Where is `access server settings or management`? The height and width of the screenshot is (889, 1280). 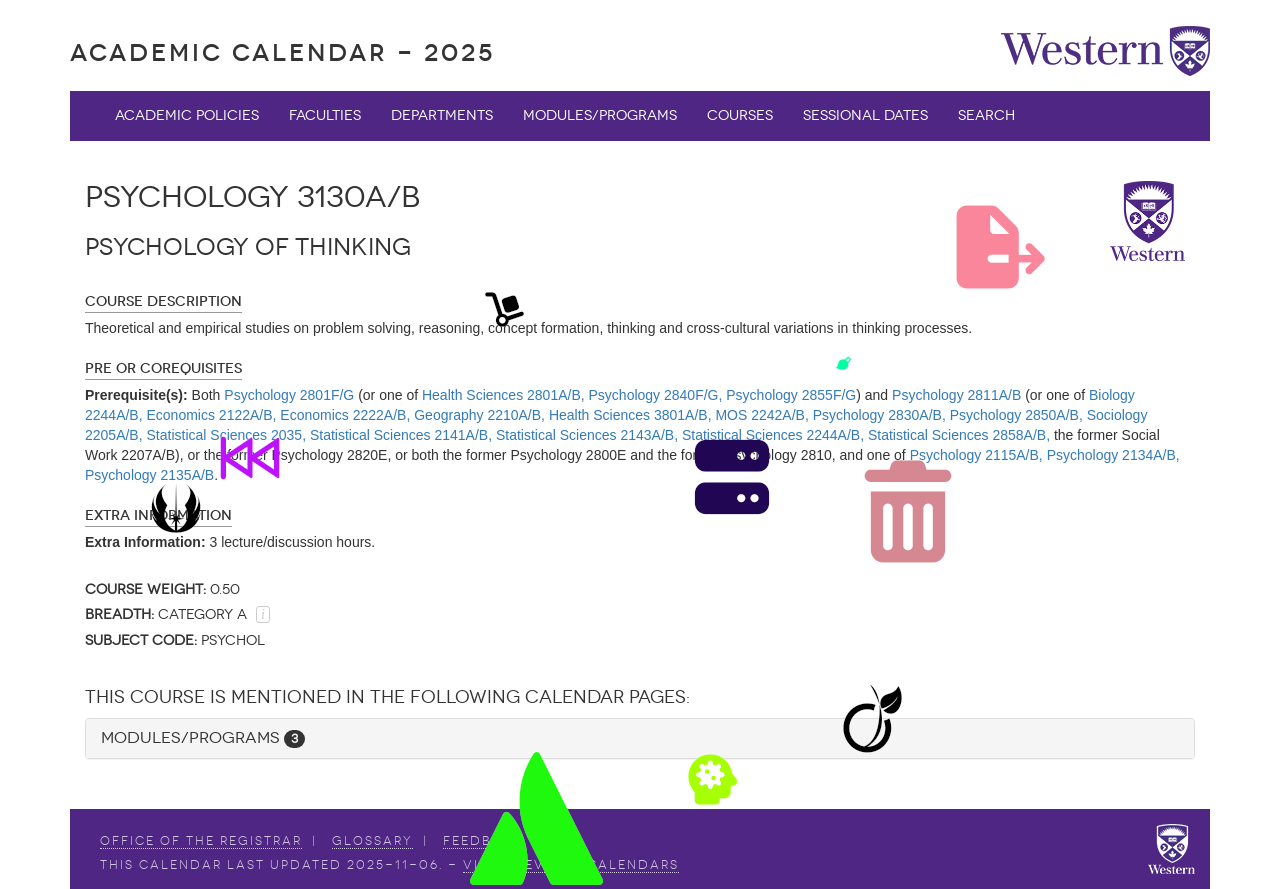 access server settings or management is located at coordinates (732, 477).